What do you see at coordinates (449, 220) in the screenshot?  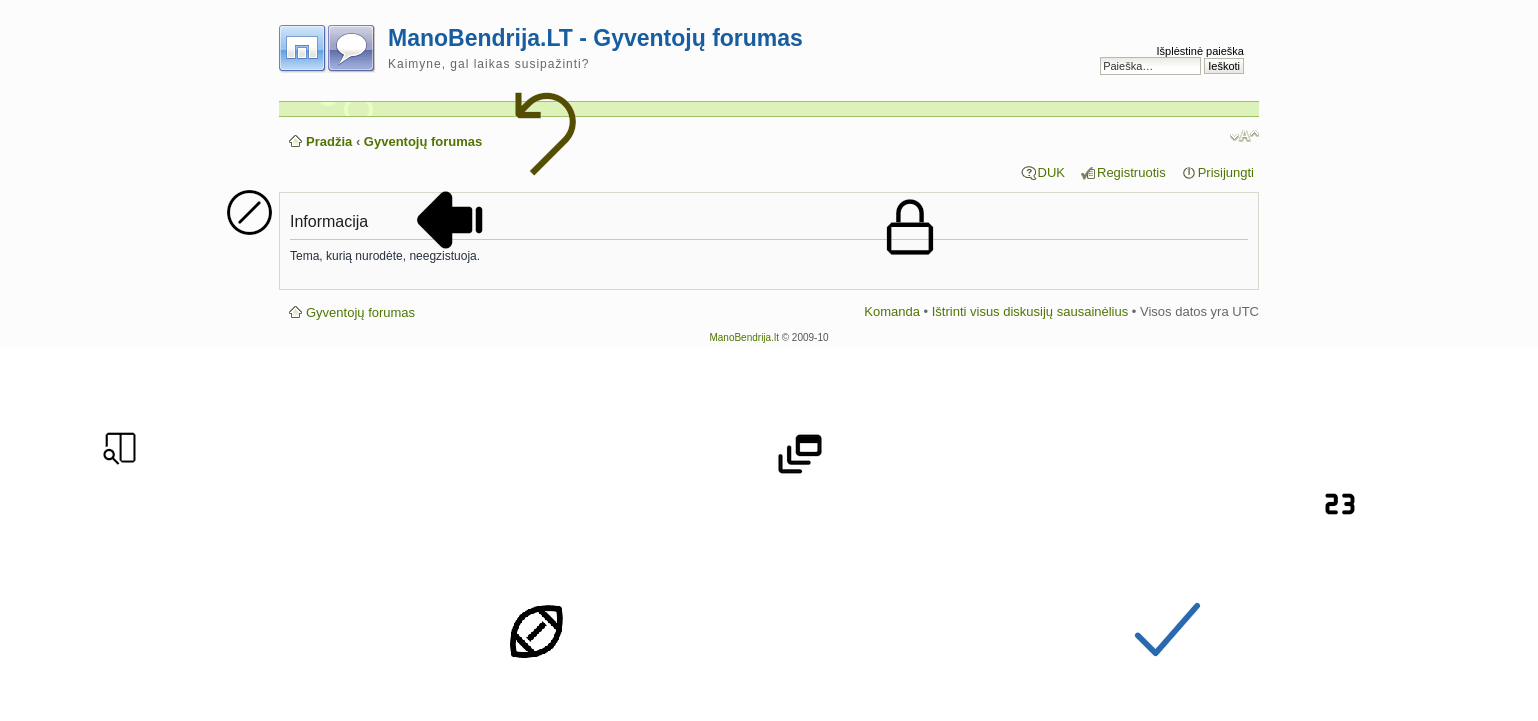 I see `go back to the previous screen` at bounding box center [449, 220].